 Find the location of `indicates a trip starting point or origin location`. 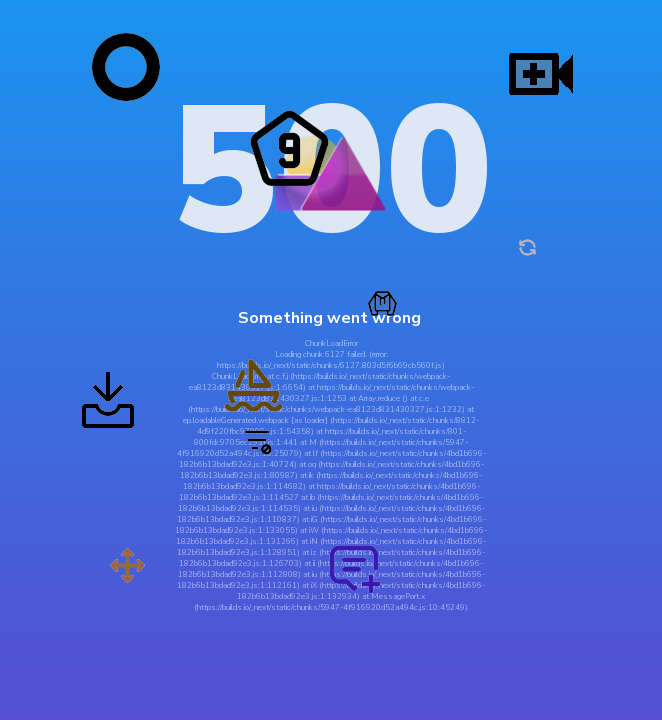

indicates a trip starting point or origin location is located at coordinates (126, 67).